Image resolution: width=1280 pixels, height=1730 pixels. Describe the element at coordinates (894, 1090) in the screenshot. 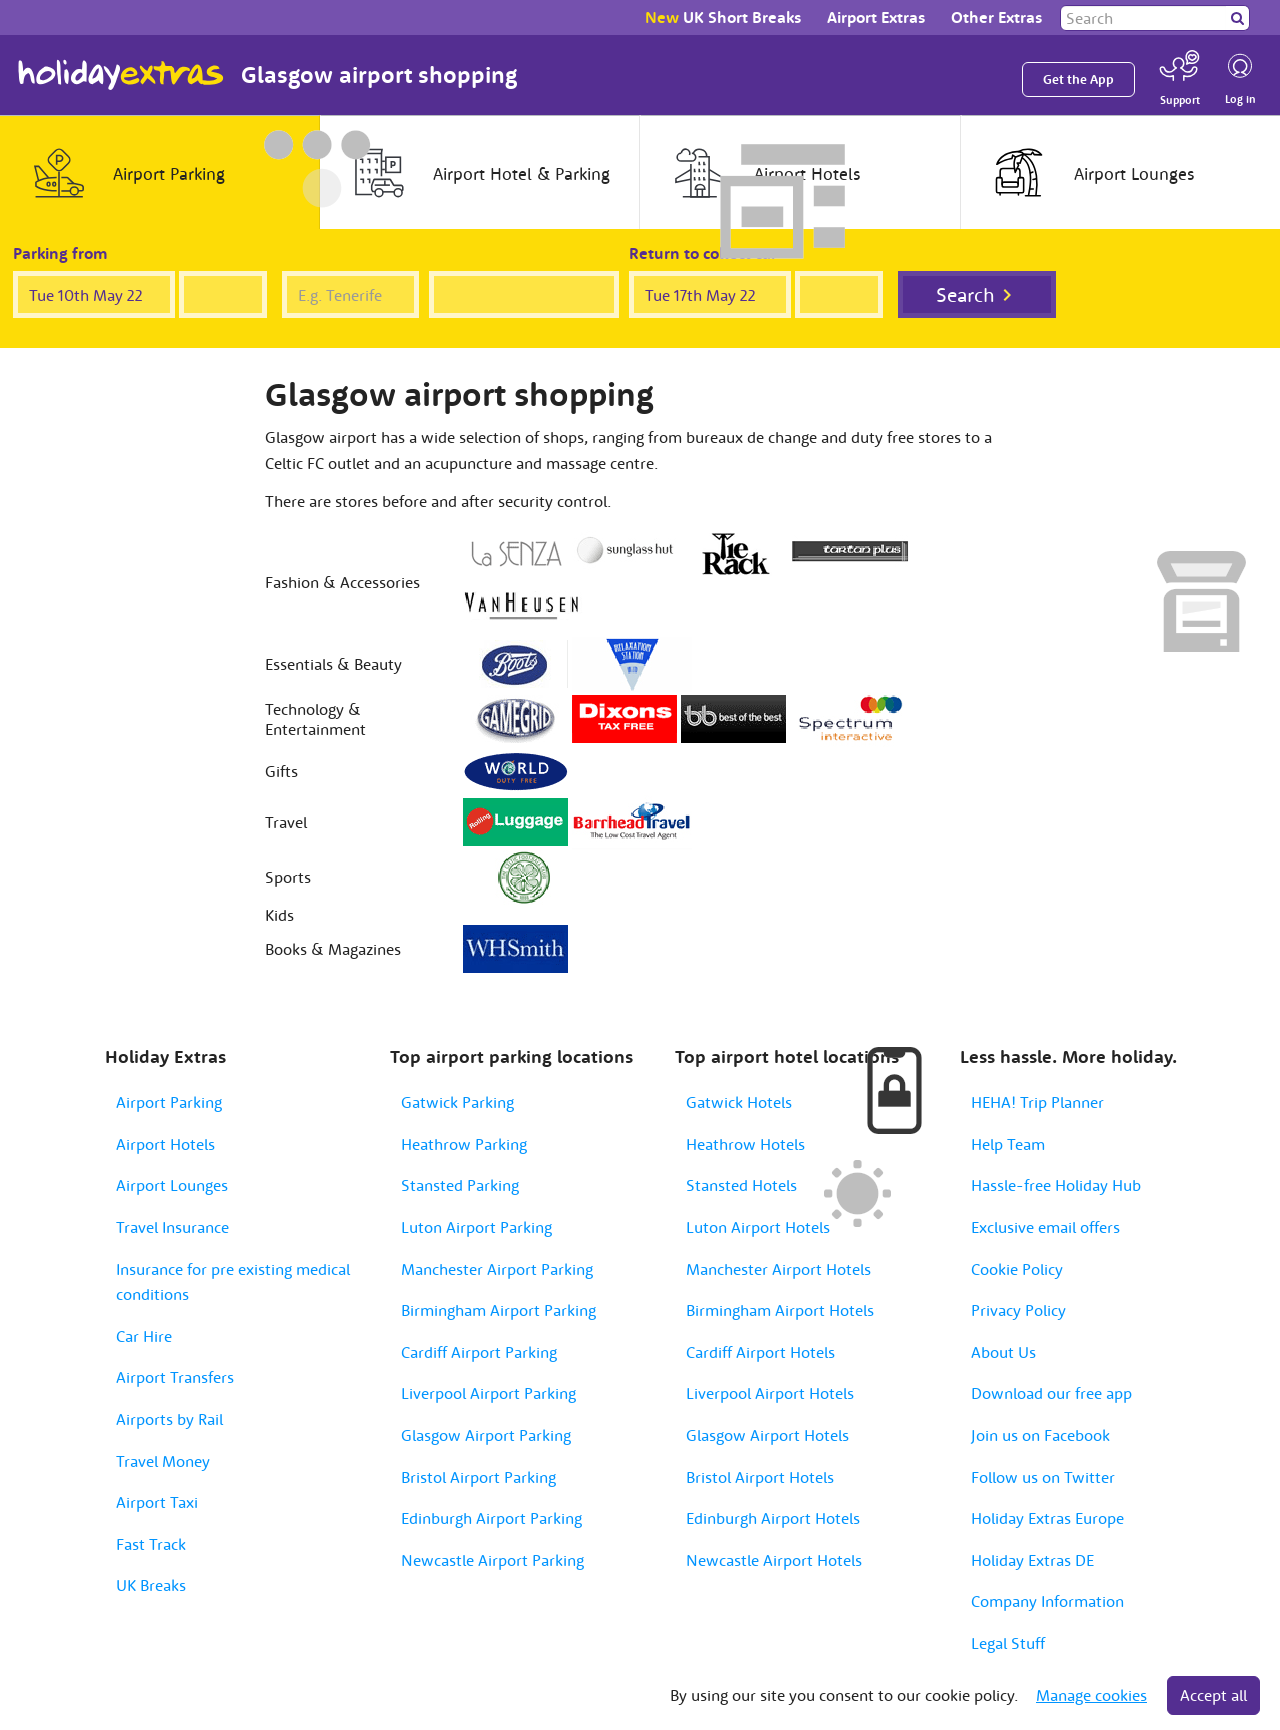

I see `device is locked or secured` at that location.